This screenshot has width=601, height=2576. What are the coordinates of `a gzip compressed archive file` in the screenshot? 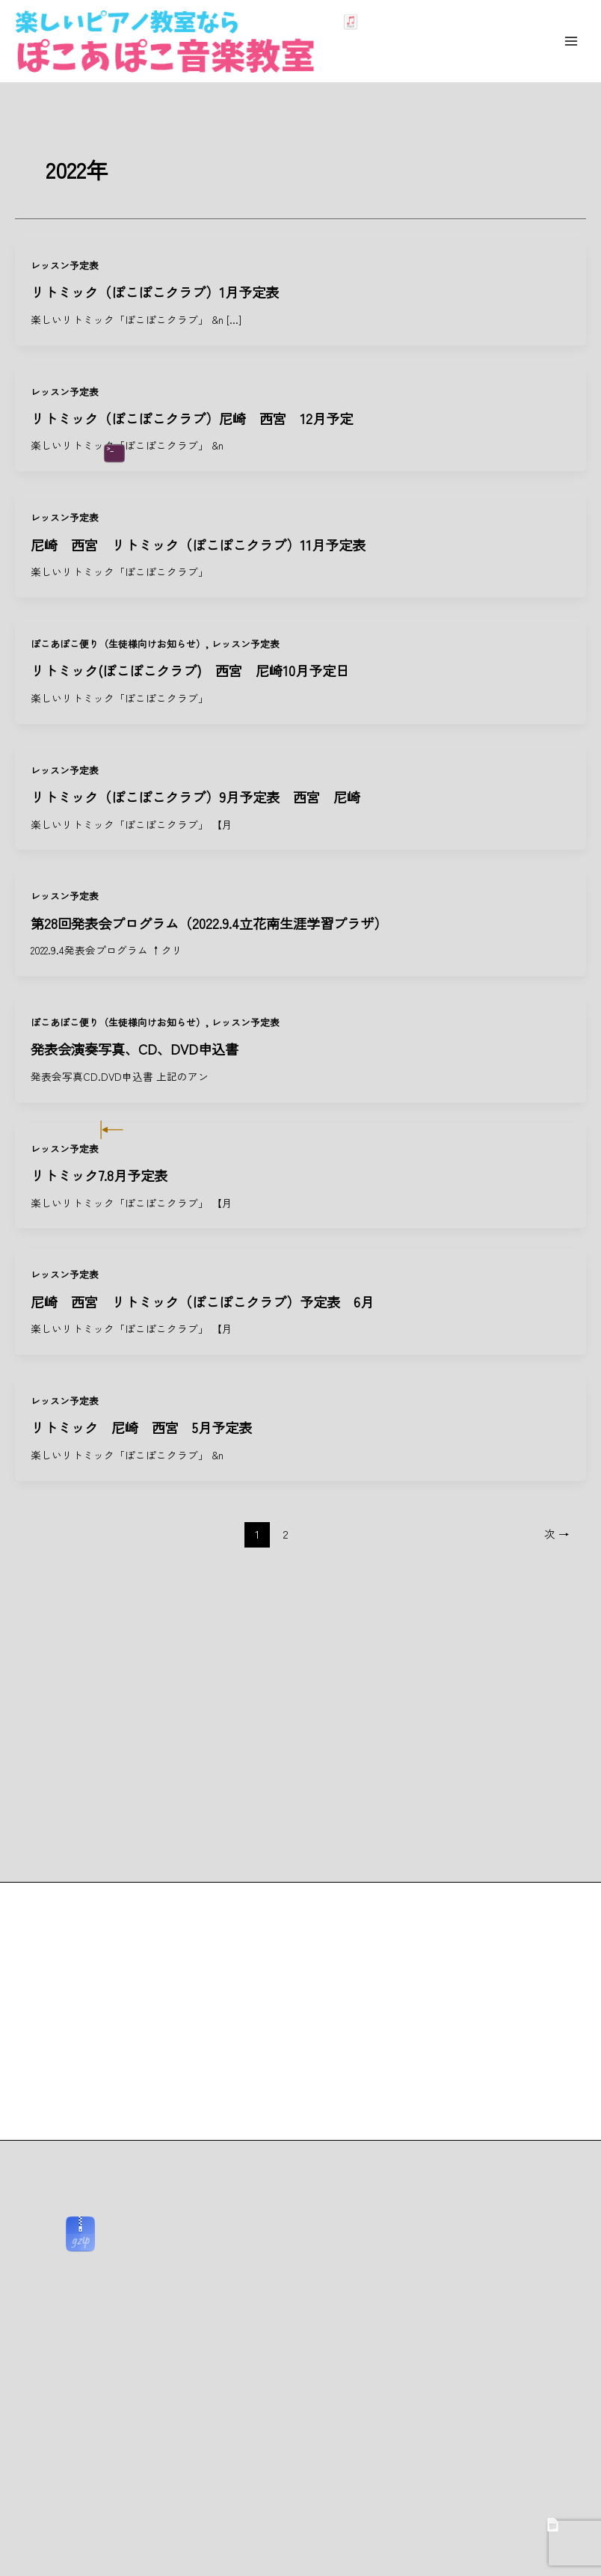 It's located at (80, 2233).